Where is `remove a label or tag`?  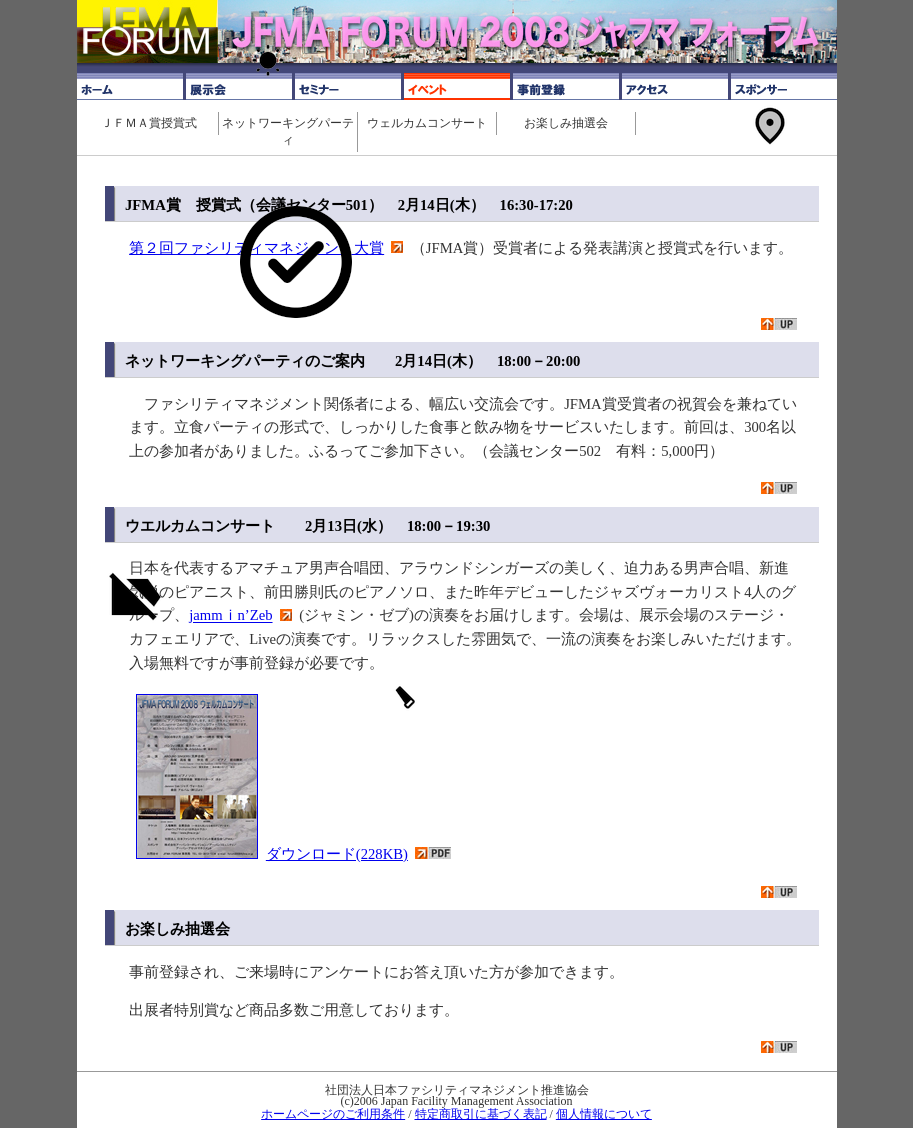
remove a label or tag is located at coordinates (135, 597).